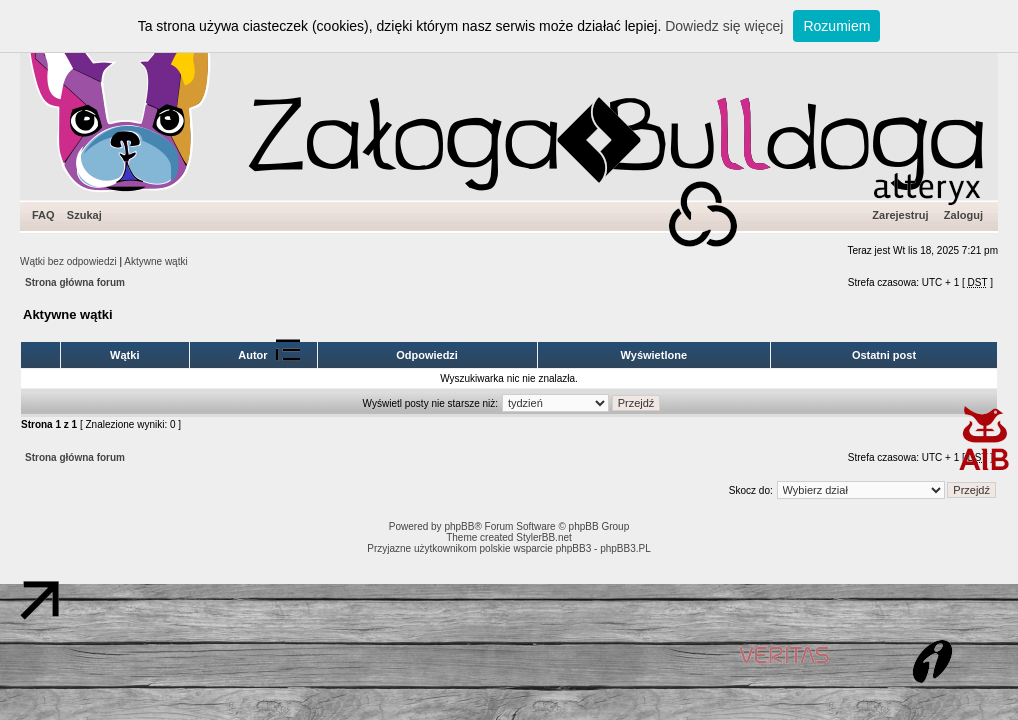 This screenshot has height=720, width=1018. What do you see at coordinates (39, 600) in the screenshot?
I see `open link in new tab or window` at bounding box center [39, 600].